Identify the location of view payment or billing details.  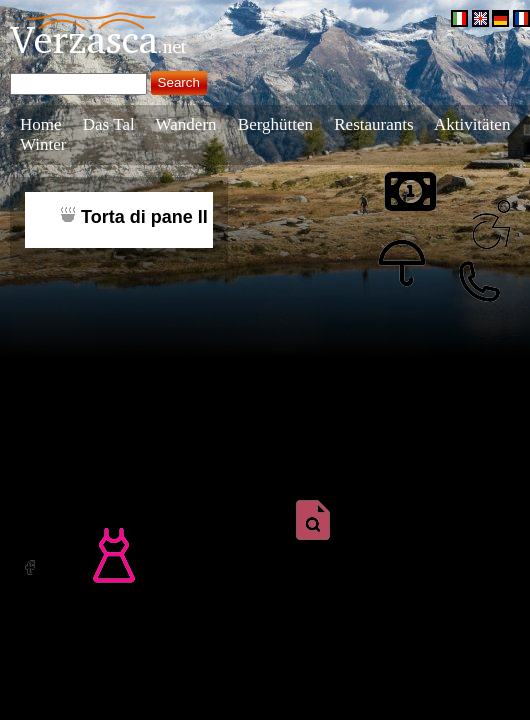
(410, 191).